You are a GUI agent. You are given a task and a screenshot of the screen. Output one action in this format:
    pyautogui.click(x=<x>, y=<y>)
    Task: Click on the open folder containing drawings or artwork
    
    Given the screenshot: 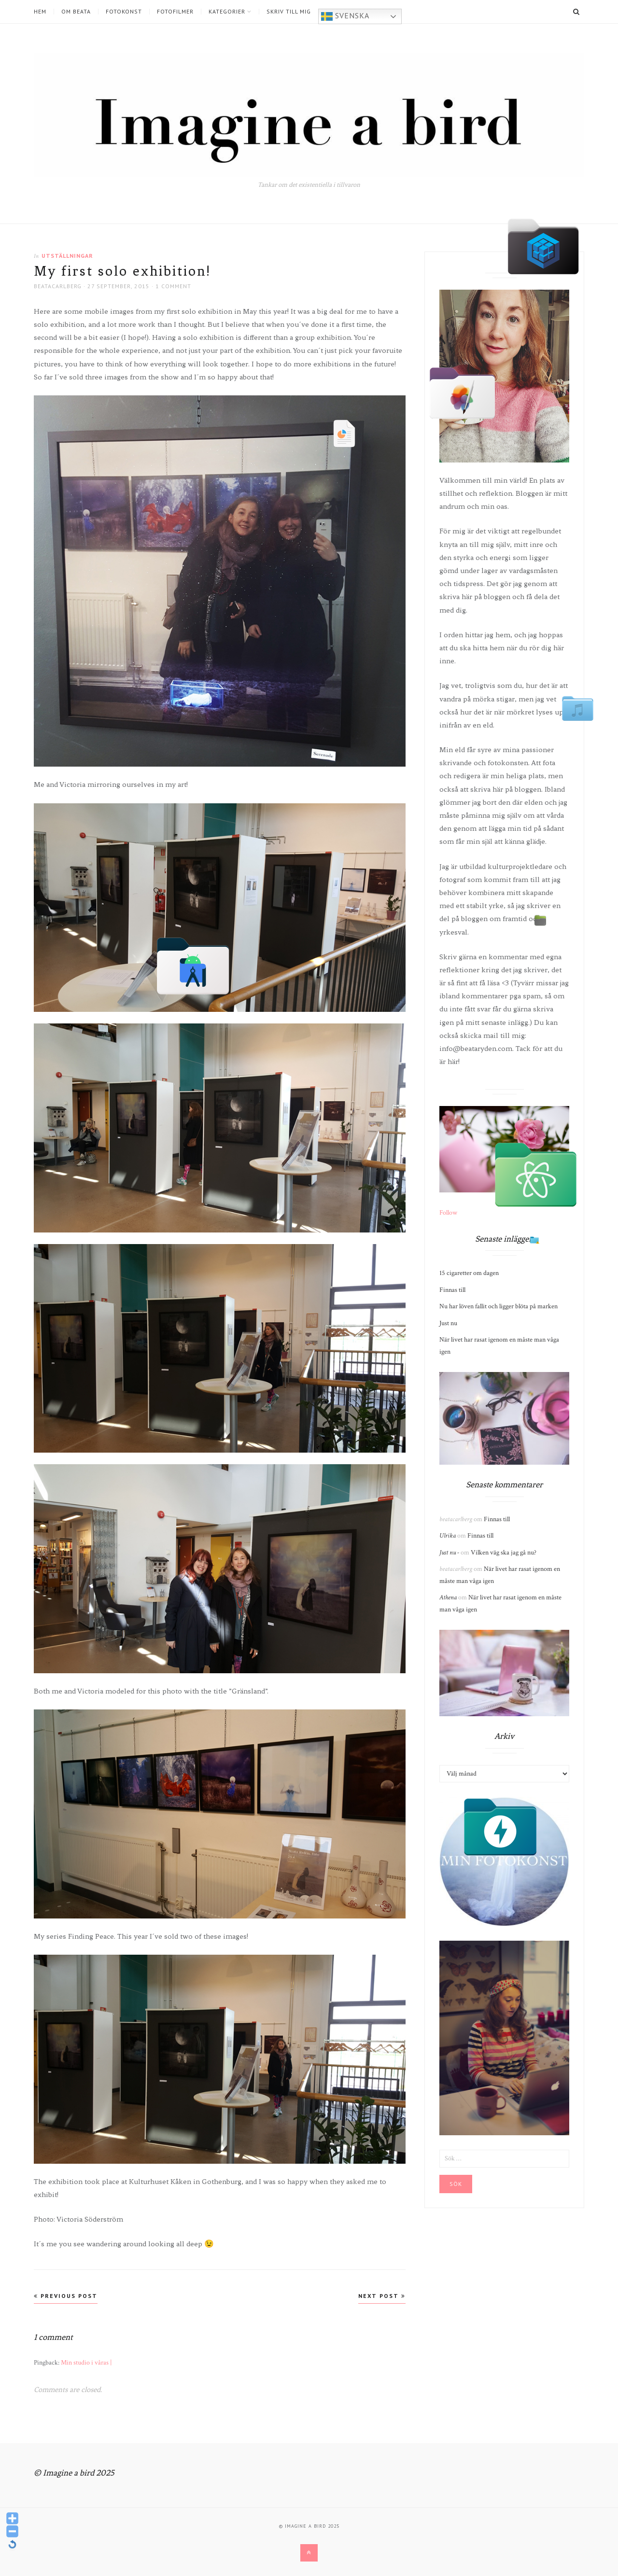 What is the action you would take?
    pyautogui.click(x=462, y=395)
    